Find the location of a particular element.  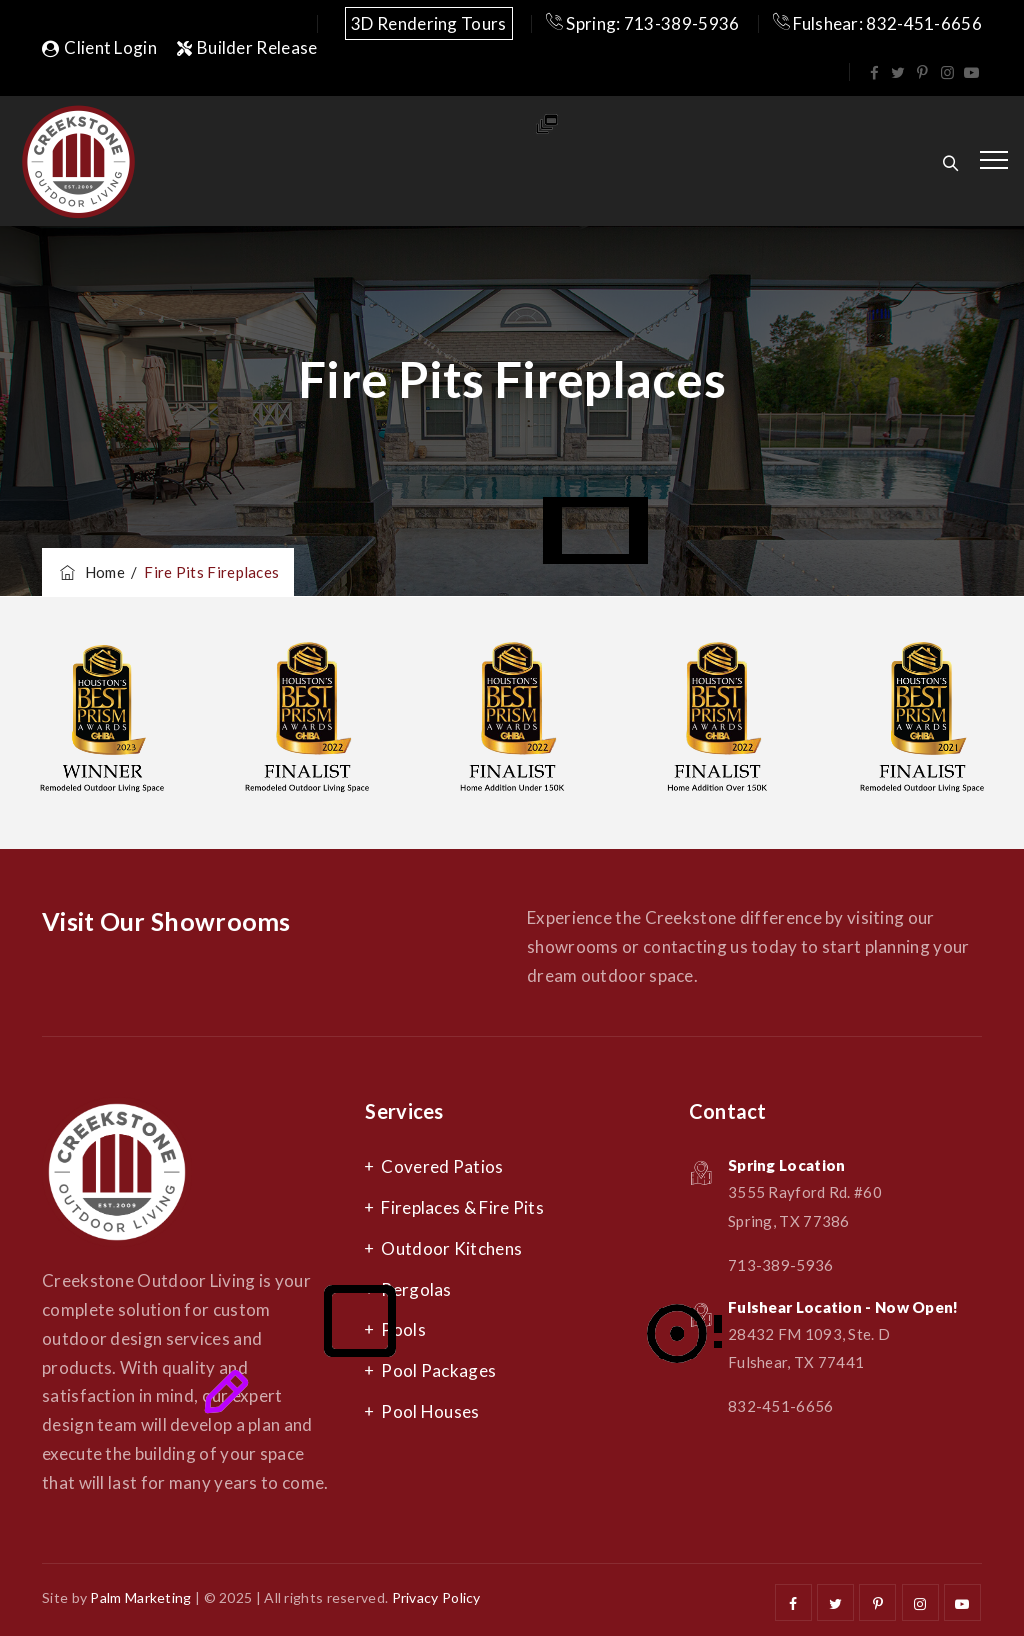

unselected checkbox option is located at coordinates (360, 1321).